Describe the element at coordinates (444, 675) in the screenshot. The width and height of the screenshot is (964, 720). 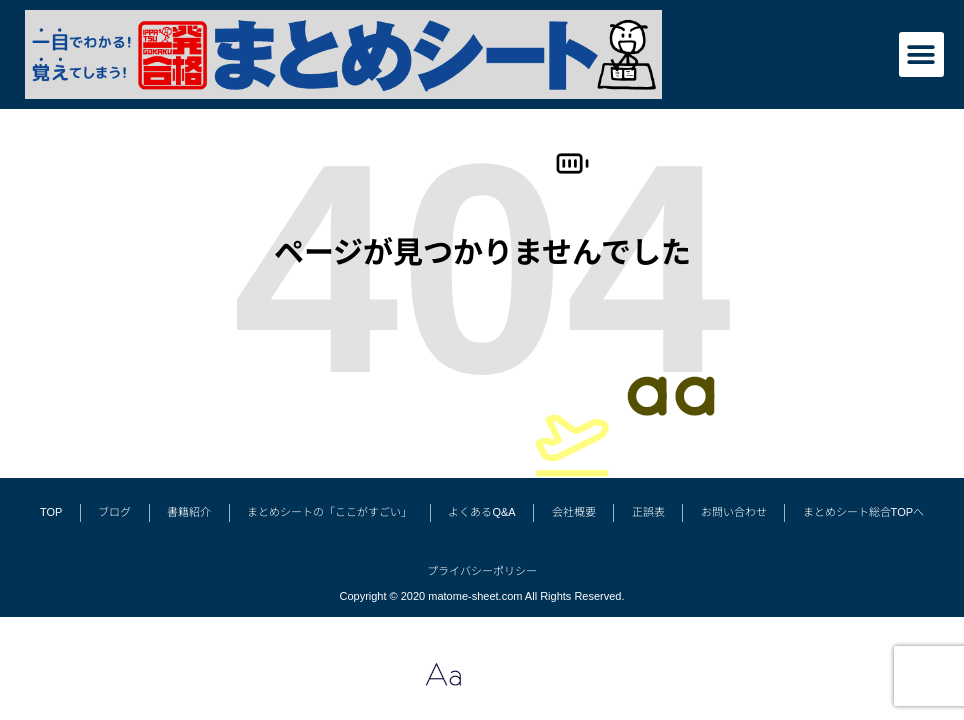
I see `adjust font or text size settings` at that location.